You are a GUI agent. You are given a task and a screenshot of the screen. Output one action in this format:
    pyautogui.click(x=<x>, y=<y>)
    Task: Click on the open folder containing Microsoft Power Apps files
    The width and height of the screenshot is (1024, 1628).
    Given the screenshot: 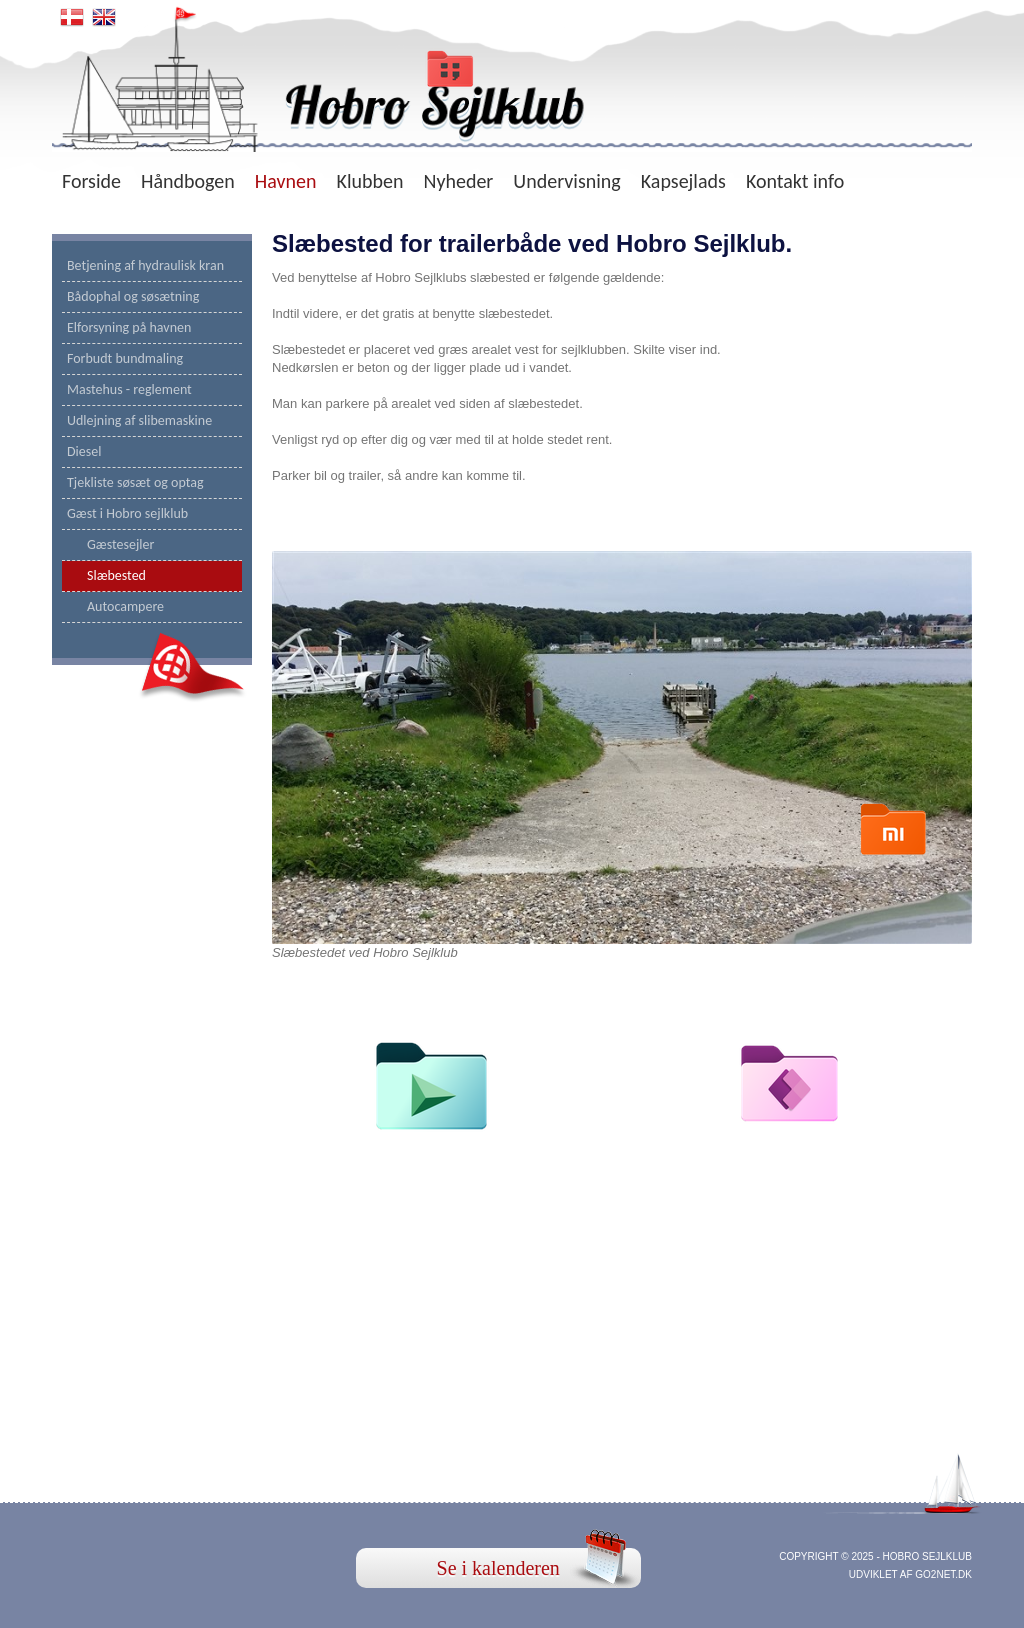 What is the action you would take?
    pyautogui.click(x=789, y=1086)
    